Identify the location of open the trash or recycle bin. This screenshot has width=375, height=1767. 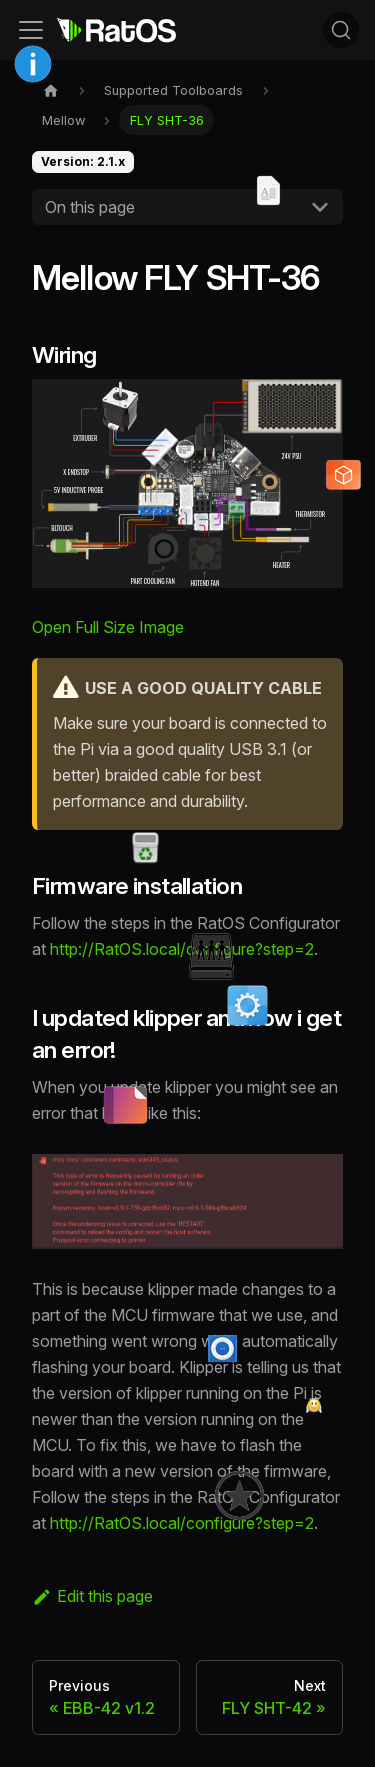
(145, 847).